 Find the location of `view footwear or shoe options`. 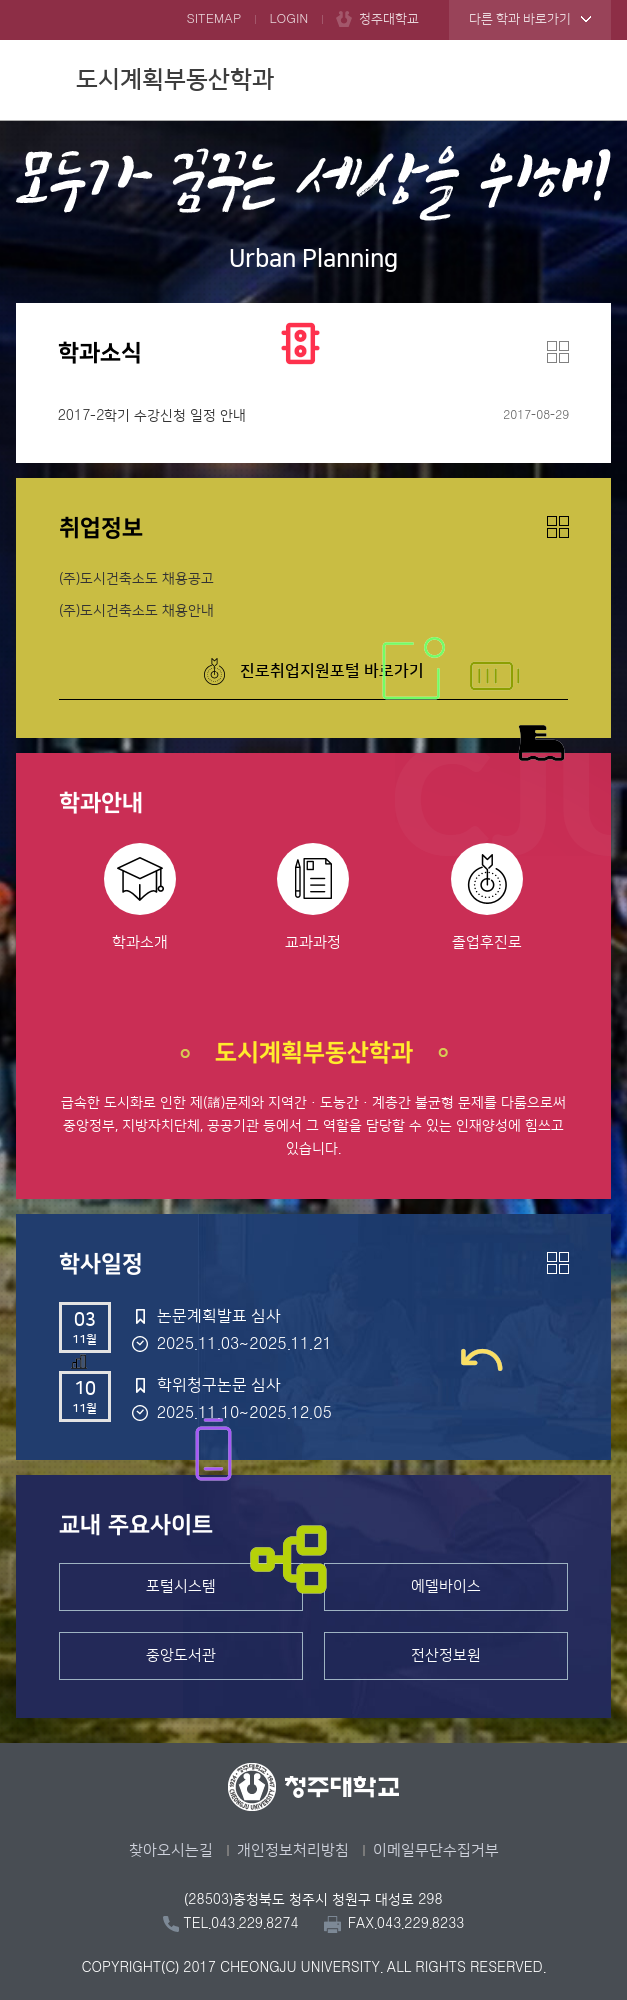

view footwear or shoe options is located at coordinates (540, 743).